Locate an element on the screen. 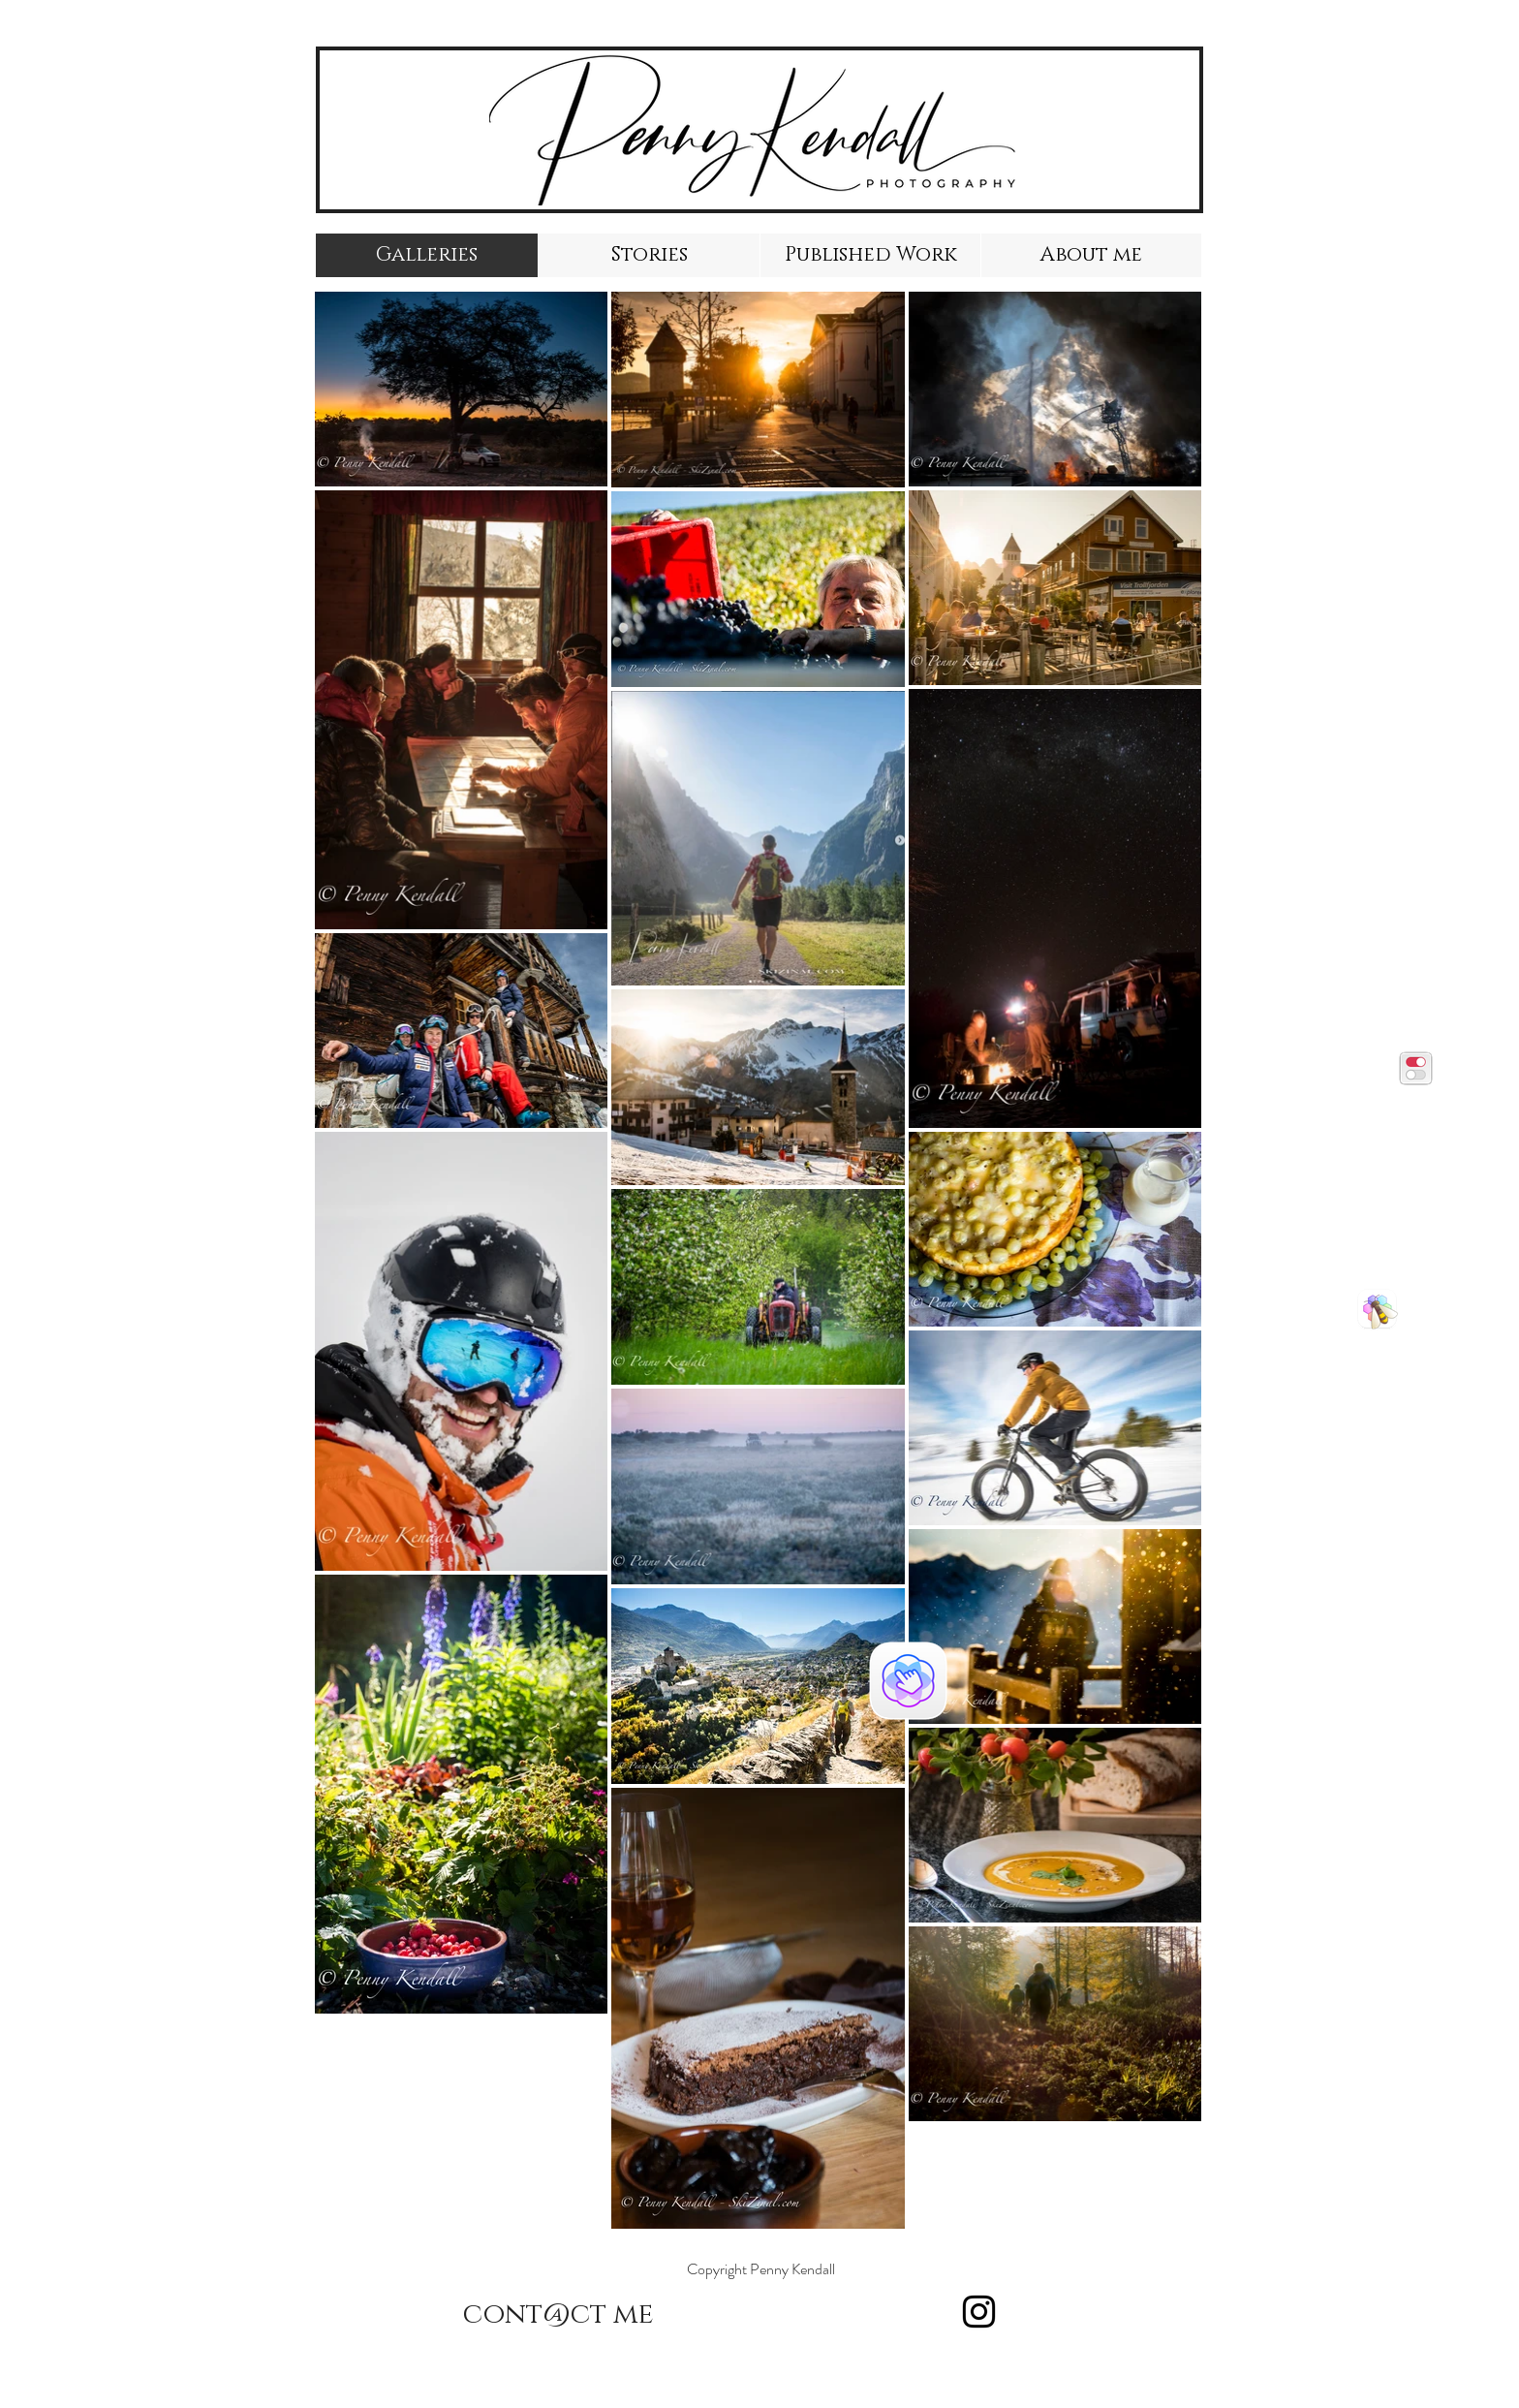 This screenshot has height=2408, width=1519. open desktop preferences or settings is located at coordinates (1415, 1068).